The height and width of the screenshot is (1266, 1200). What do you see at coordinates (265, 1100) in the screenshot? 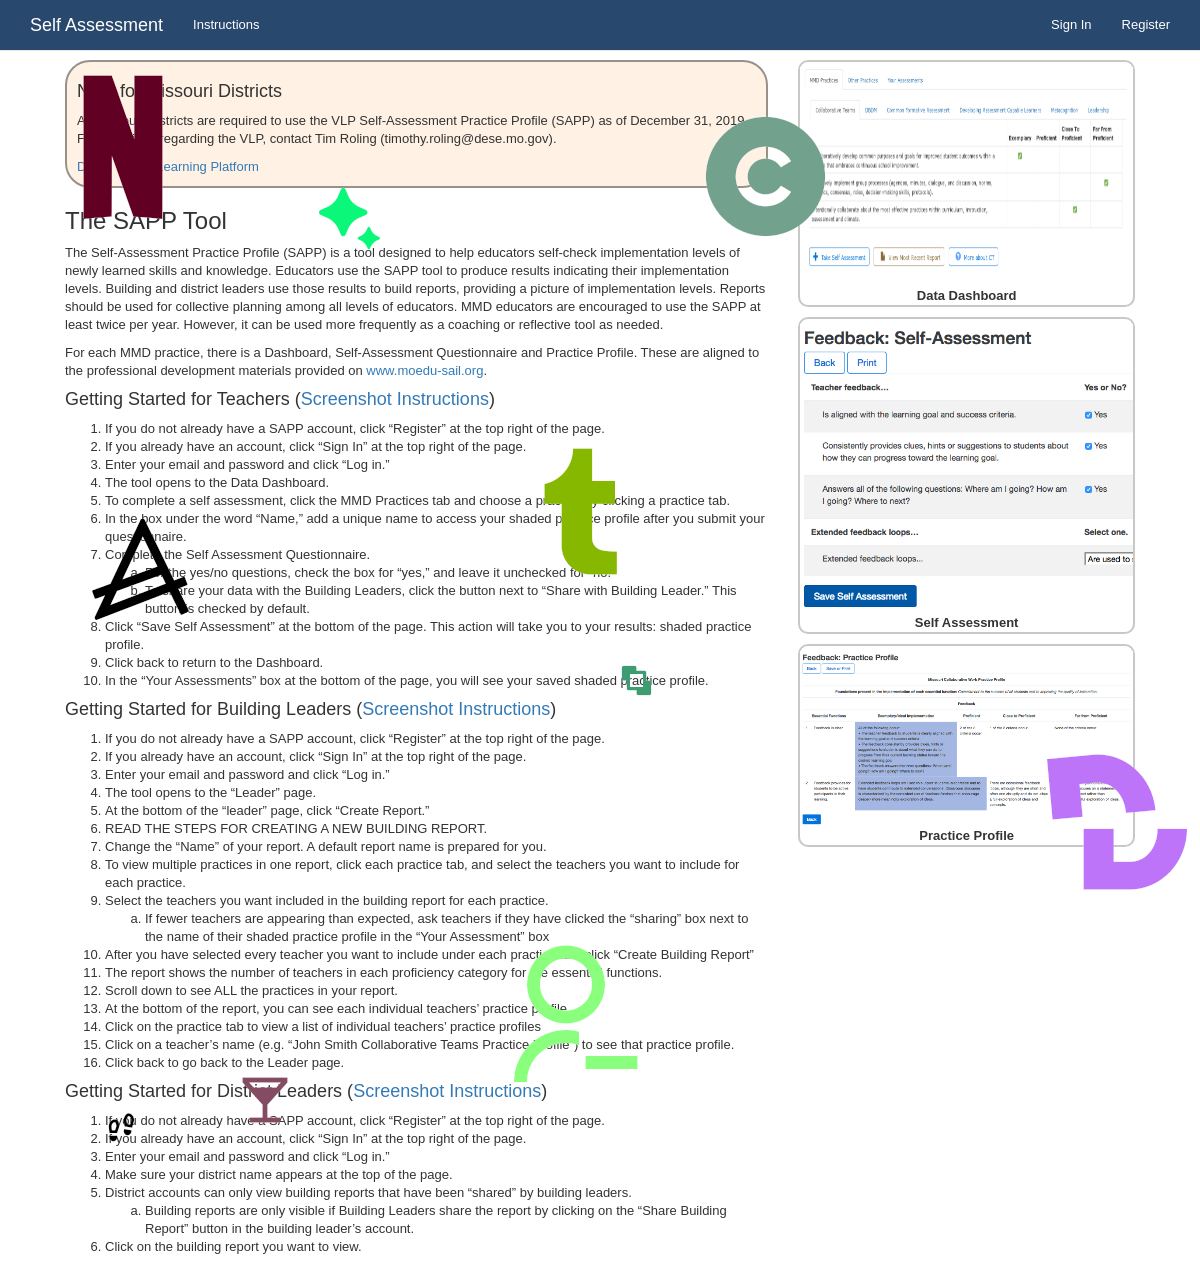
I see `view cocktail or drink menu` at bounding box center [265, 1100].